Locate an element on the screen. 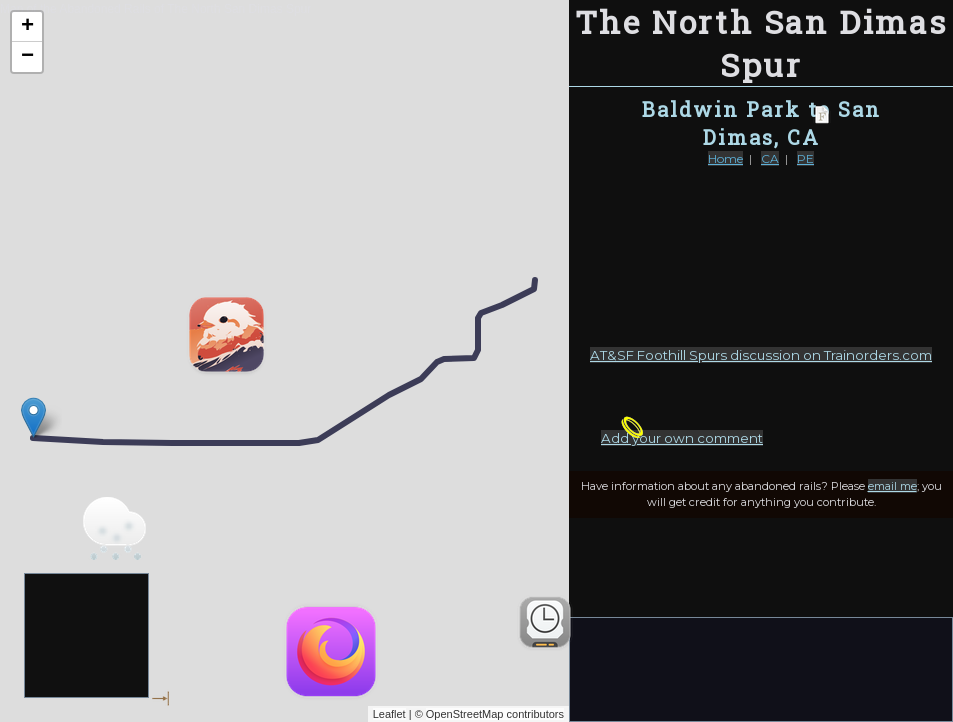 This screenshot has height=722, width=953. access time machine backup settings is located at coordinates (545, 623).